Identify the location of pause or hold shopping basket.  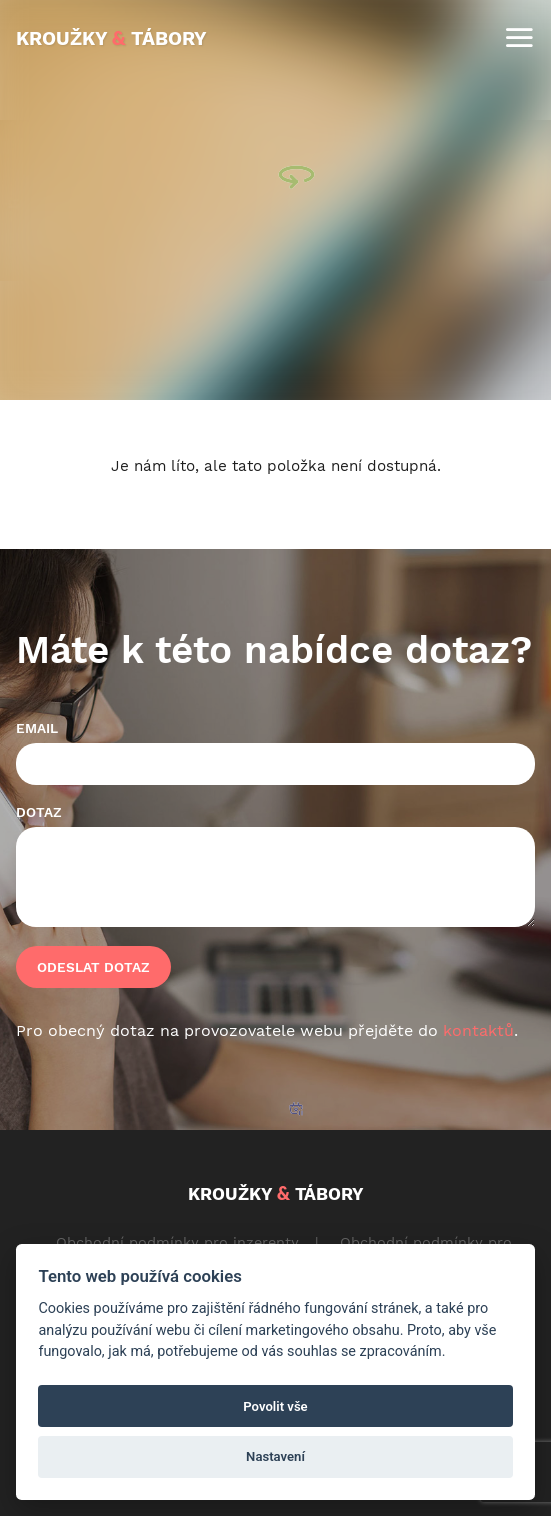
(296, 1108).